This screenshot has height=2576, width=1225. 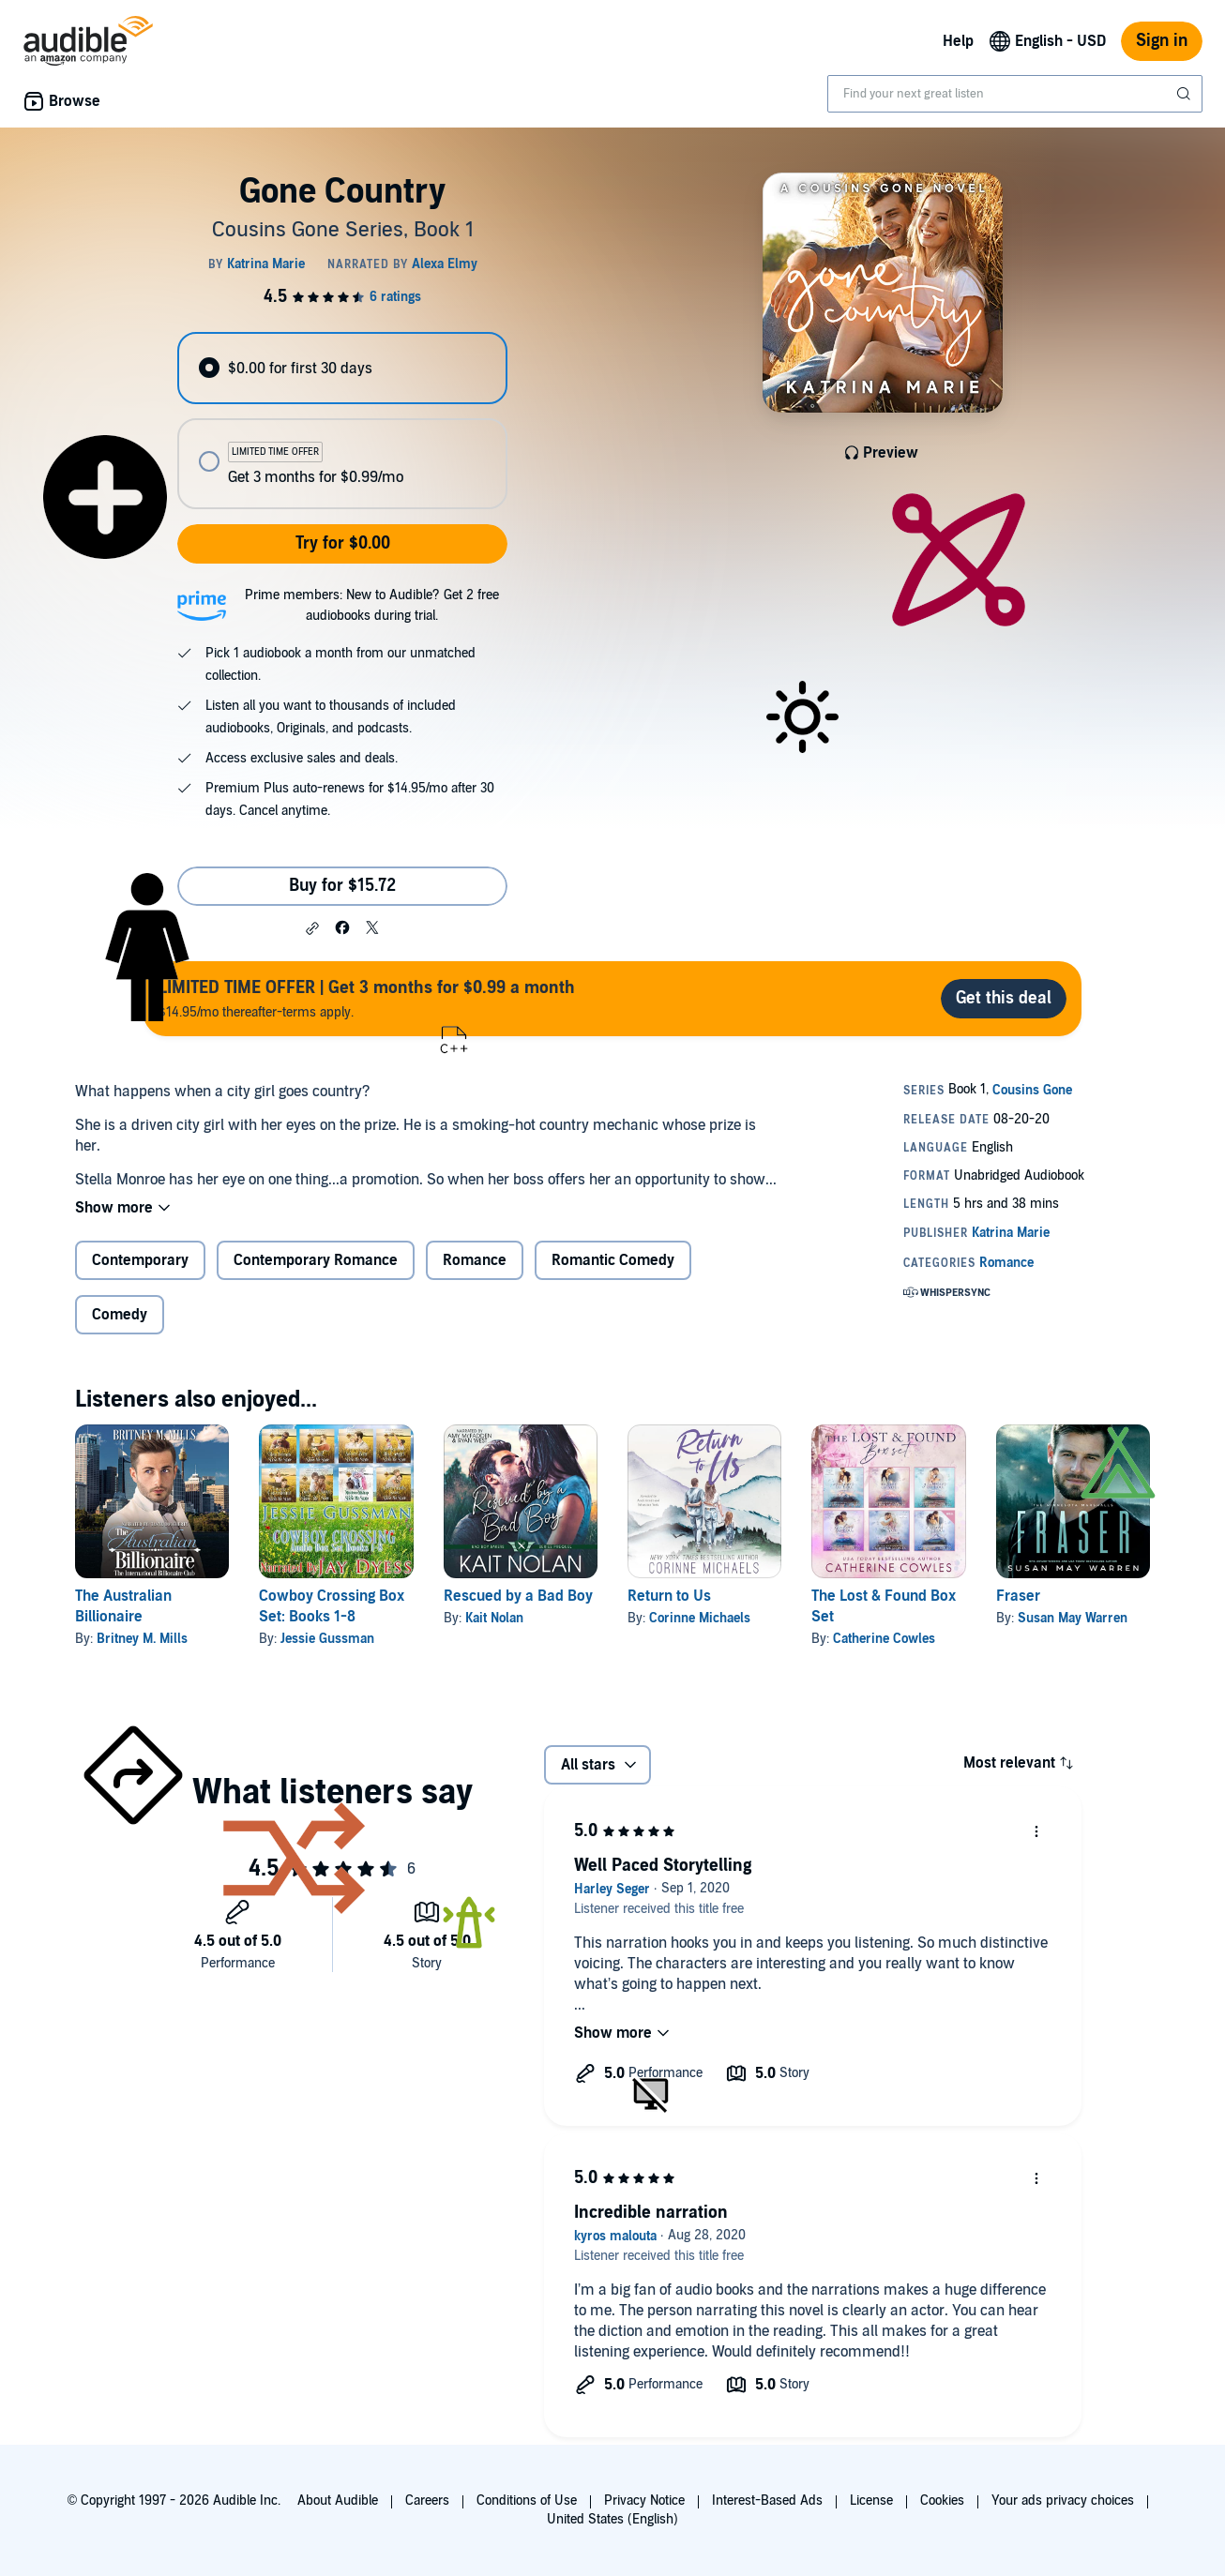 What do you see at coordinates (454, 1041) in the screenshot?
I see `open a C++ source file` at bounding box center [454, 1041].